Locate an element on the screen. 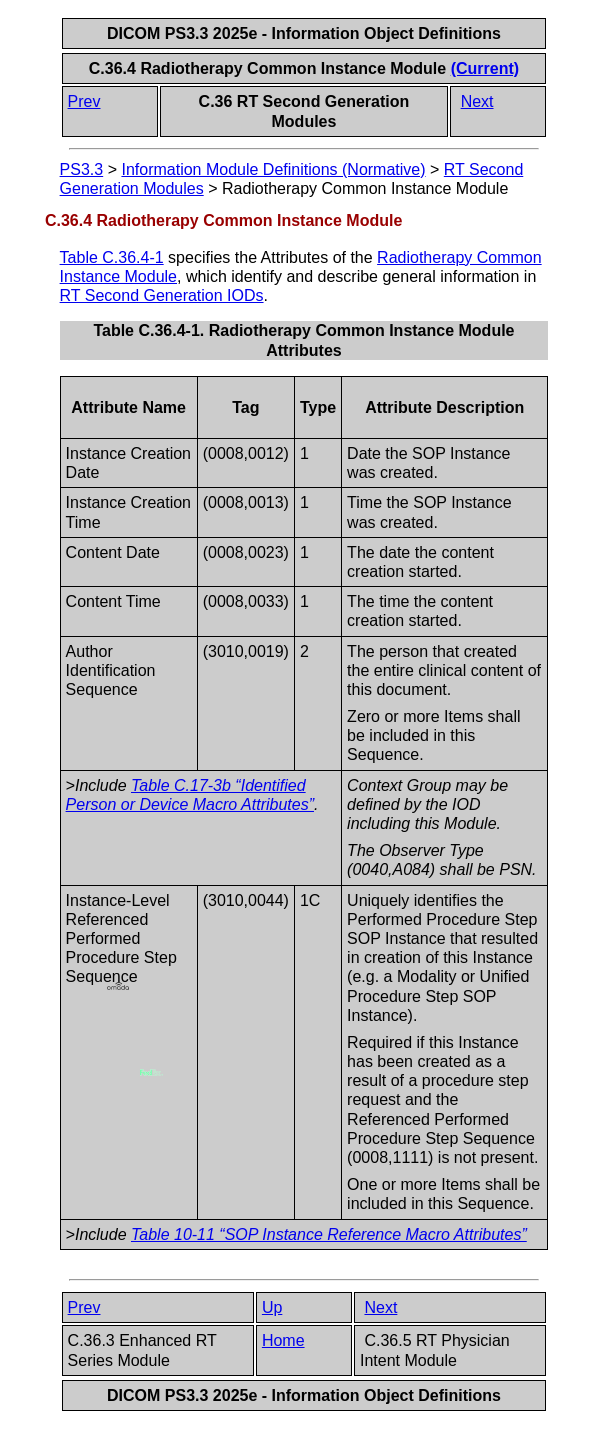 The image size is (596, 1429). open the FedEx shipping app is located at coordinates (151, 1072).